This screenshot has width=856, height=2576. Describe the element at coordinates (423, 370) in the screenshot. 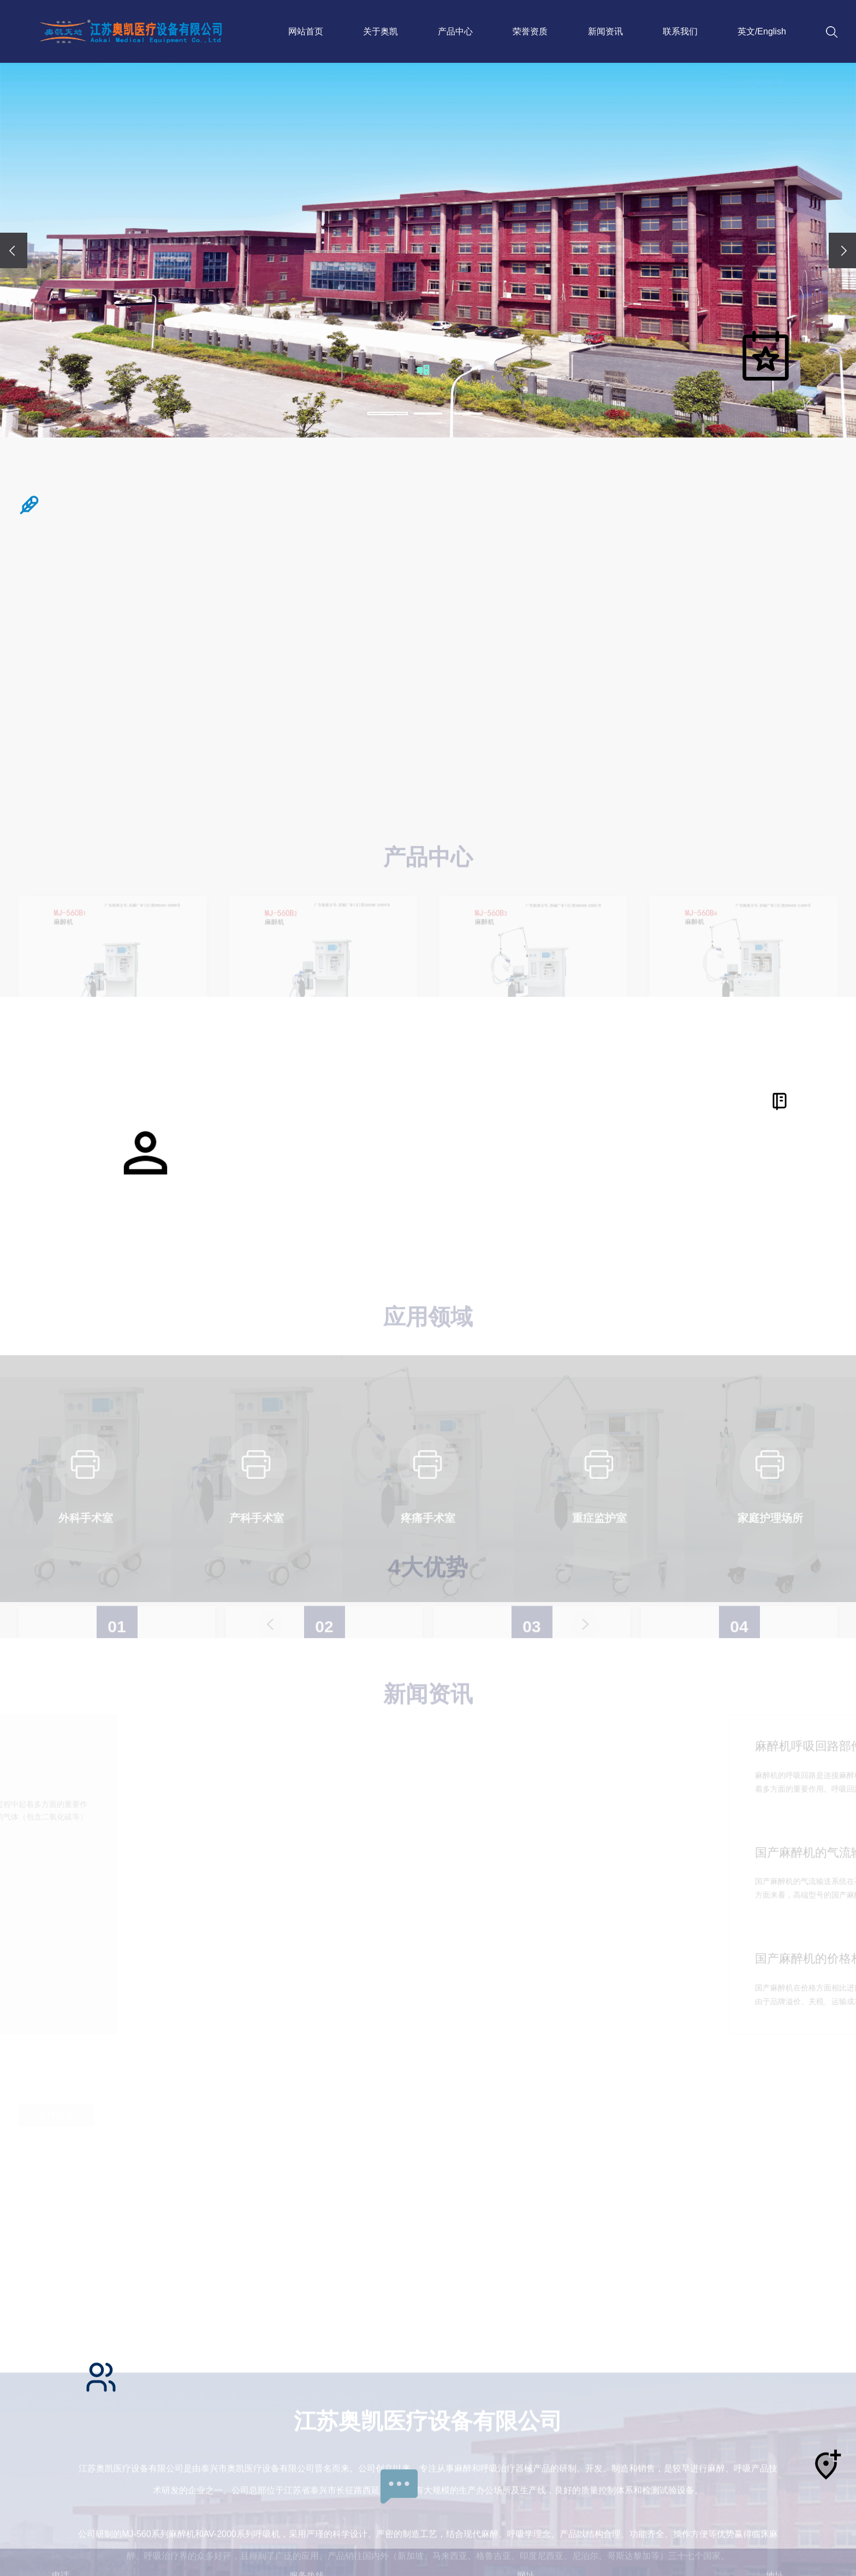

I see `access desktop computer settings` at that location.